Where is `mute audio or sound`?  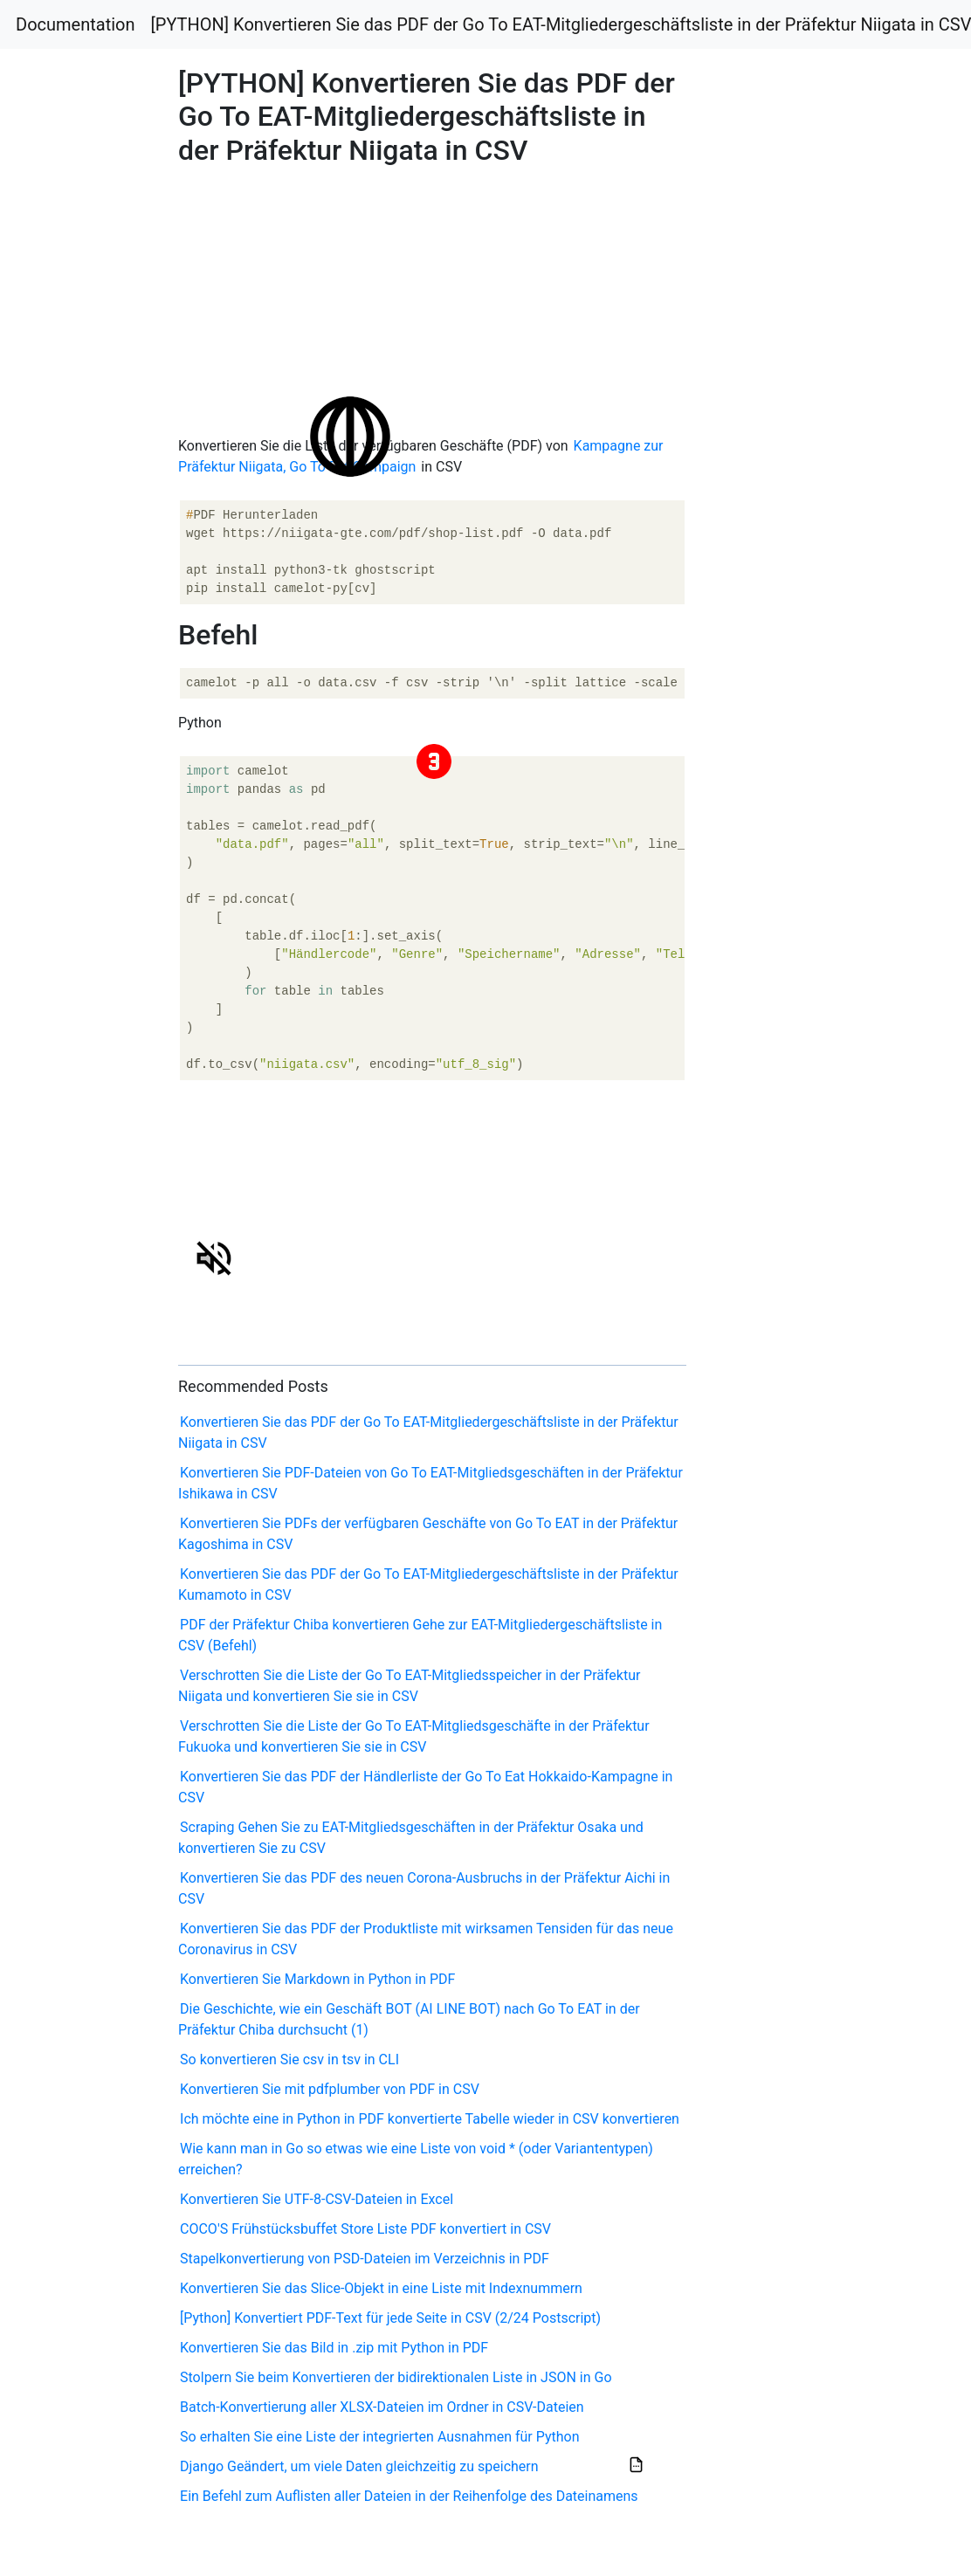 mute audio or sound is located at coordinates (214, 1258).